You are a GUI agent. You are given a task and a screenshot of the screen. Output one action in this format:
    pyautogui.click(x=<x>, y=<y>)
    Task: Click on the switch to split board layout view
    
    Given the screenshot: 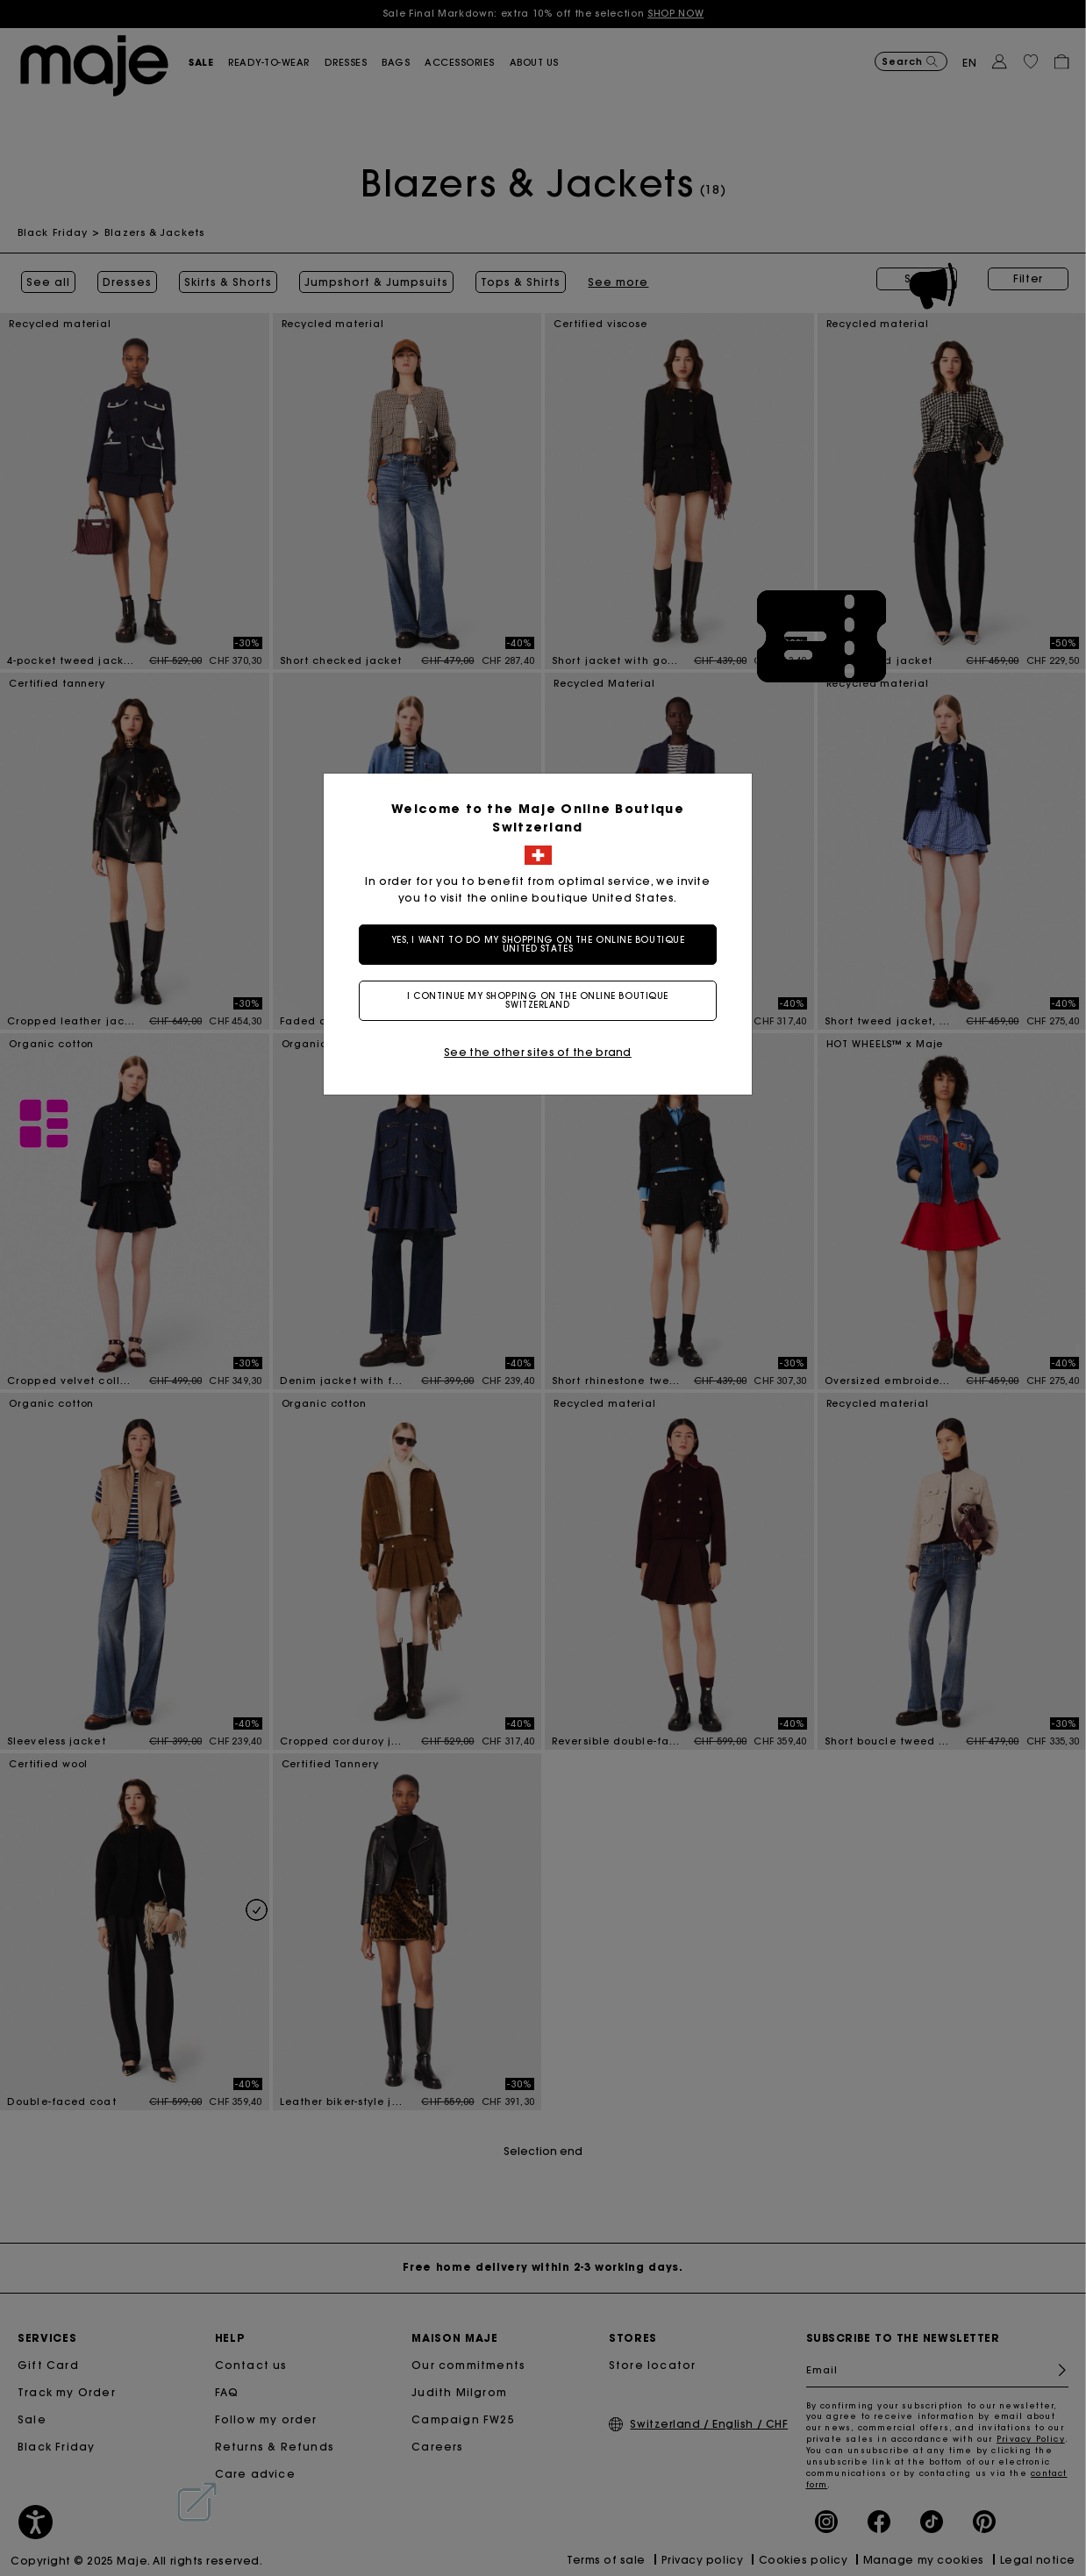 What is the action you would take?
    pyautogui.click(x=44, y=1124)
    